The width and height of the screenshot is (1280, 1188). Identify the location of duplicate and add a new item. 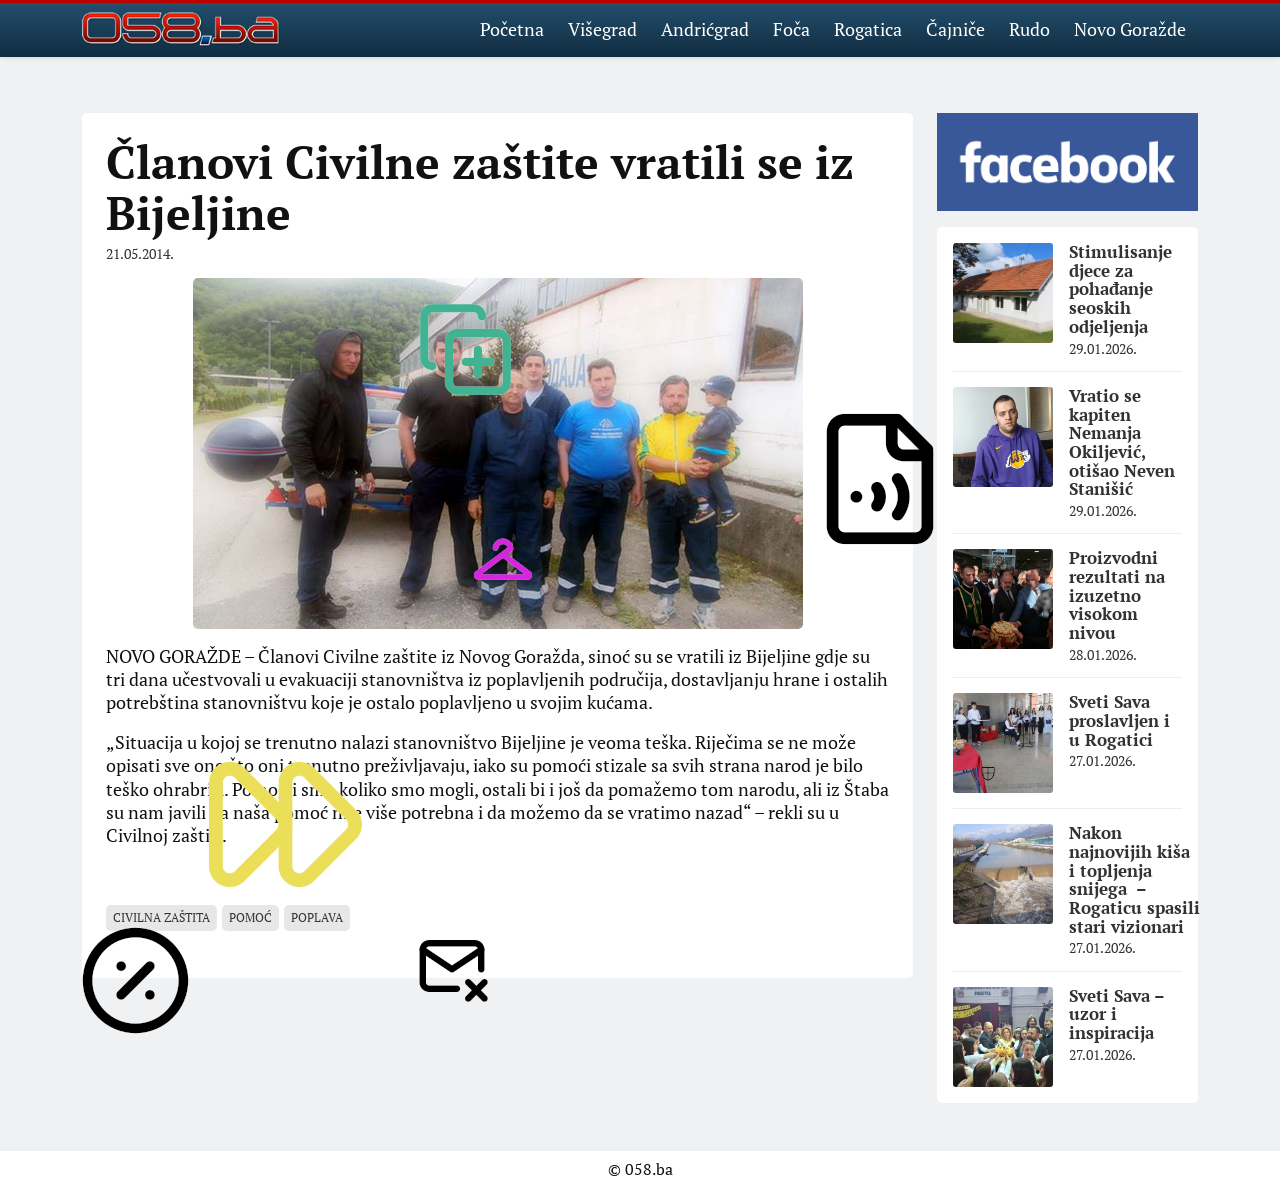
(465, 349).